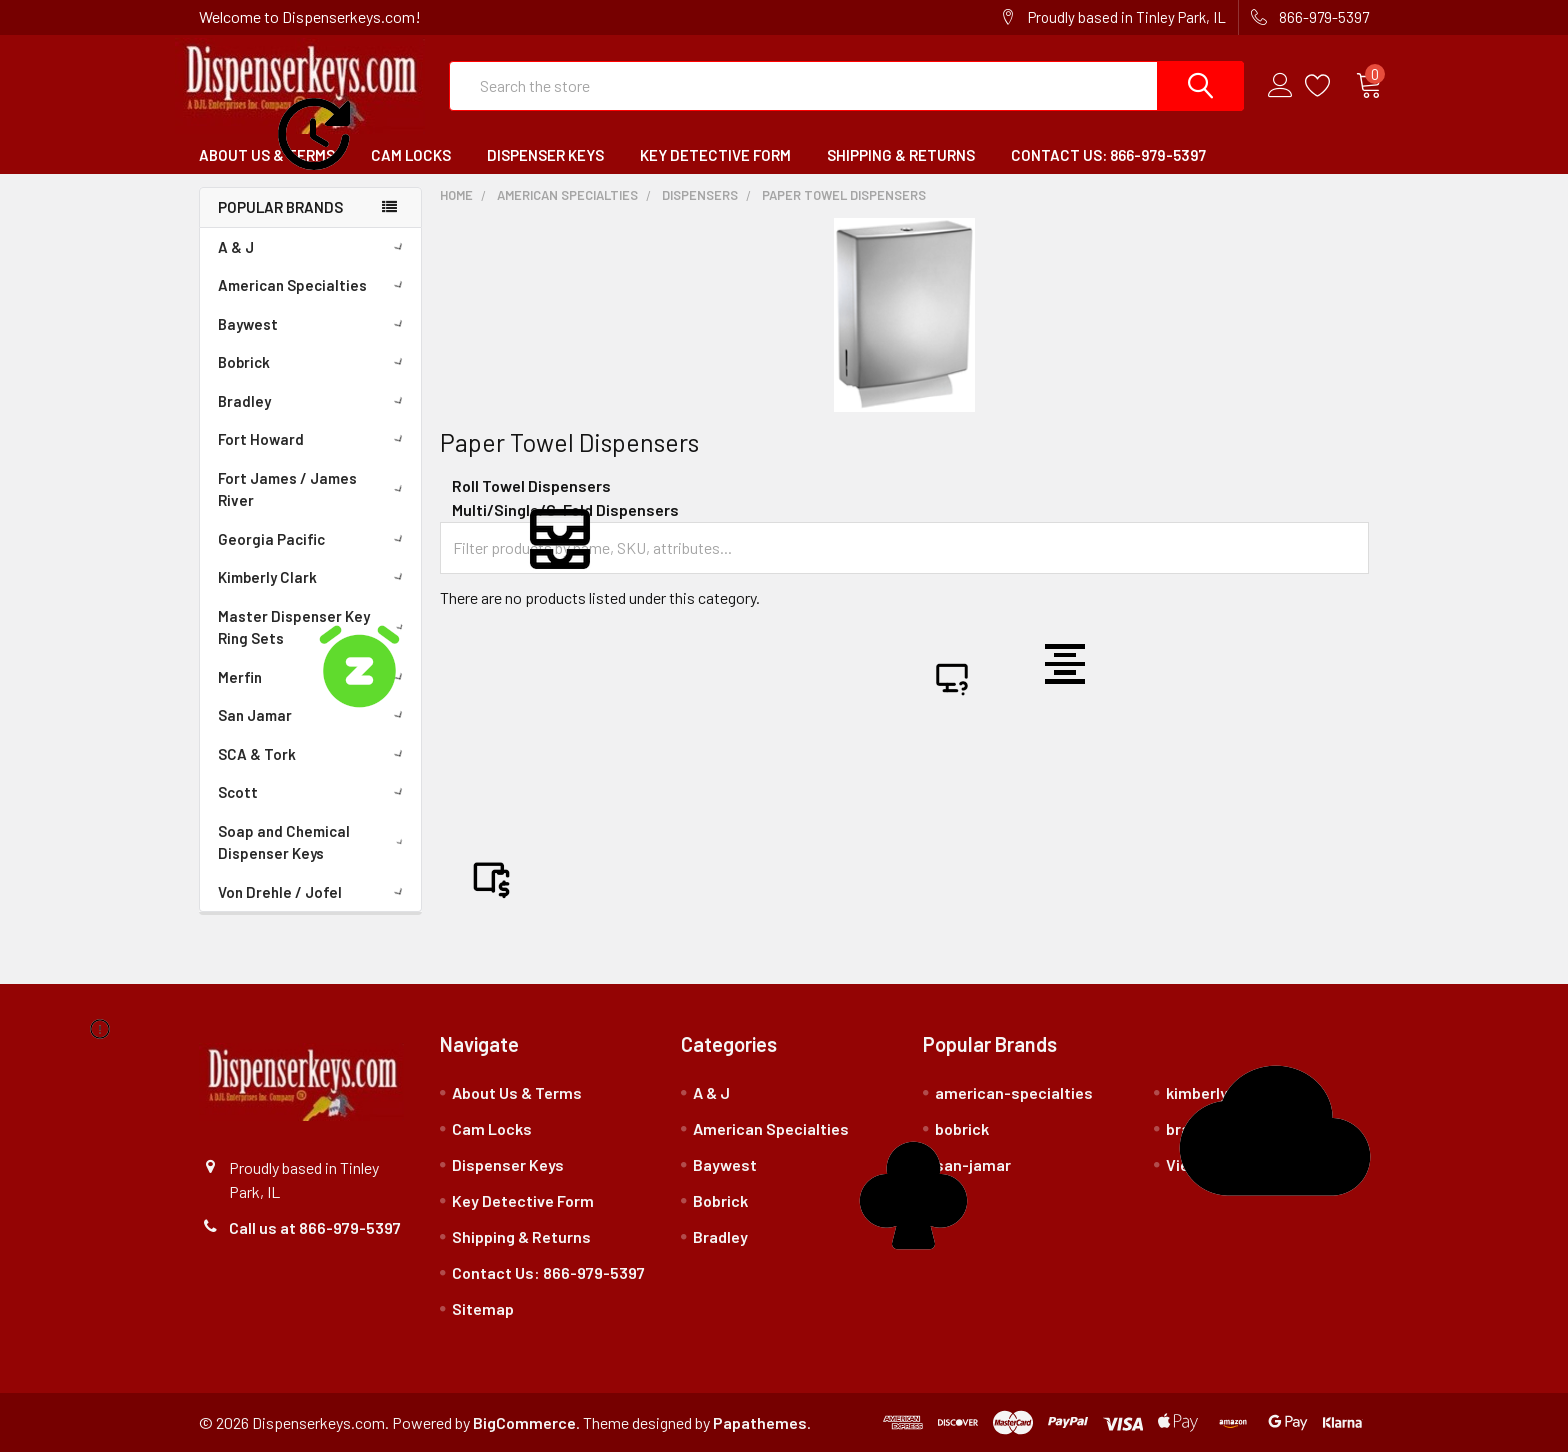  I want to click on center align text, so click(1065, 664).